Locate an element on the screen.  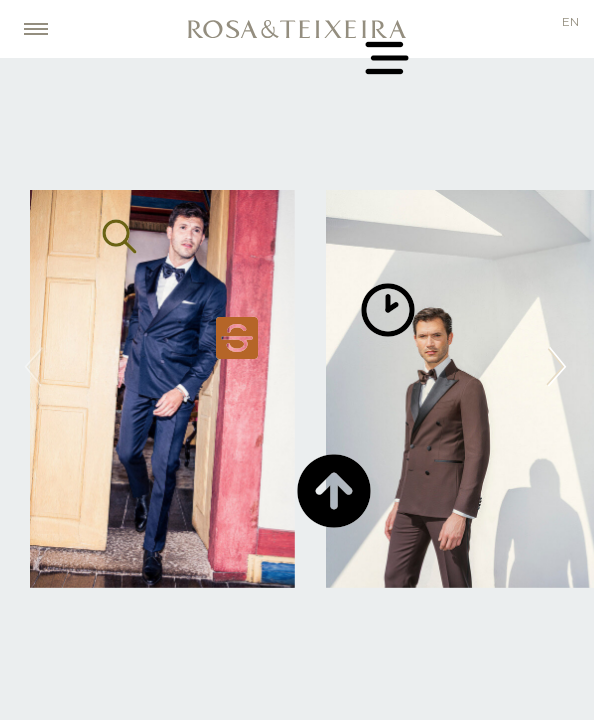
search for content or items is located at coordinates (119, 236).